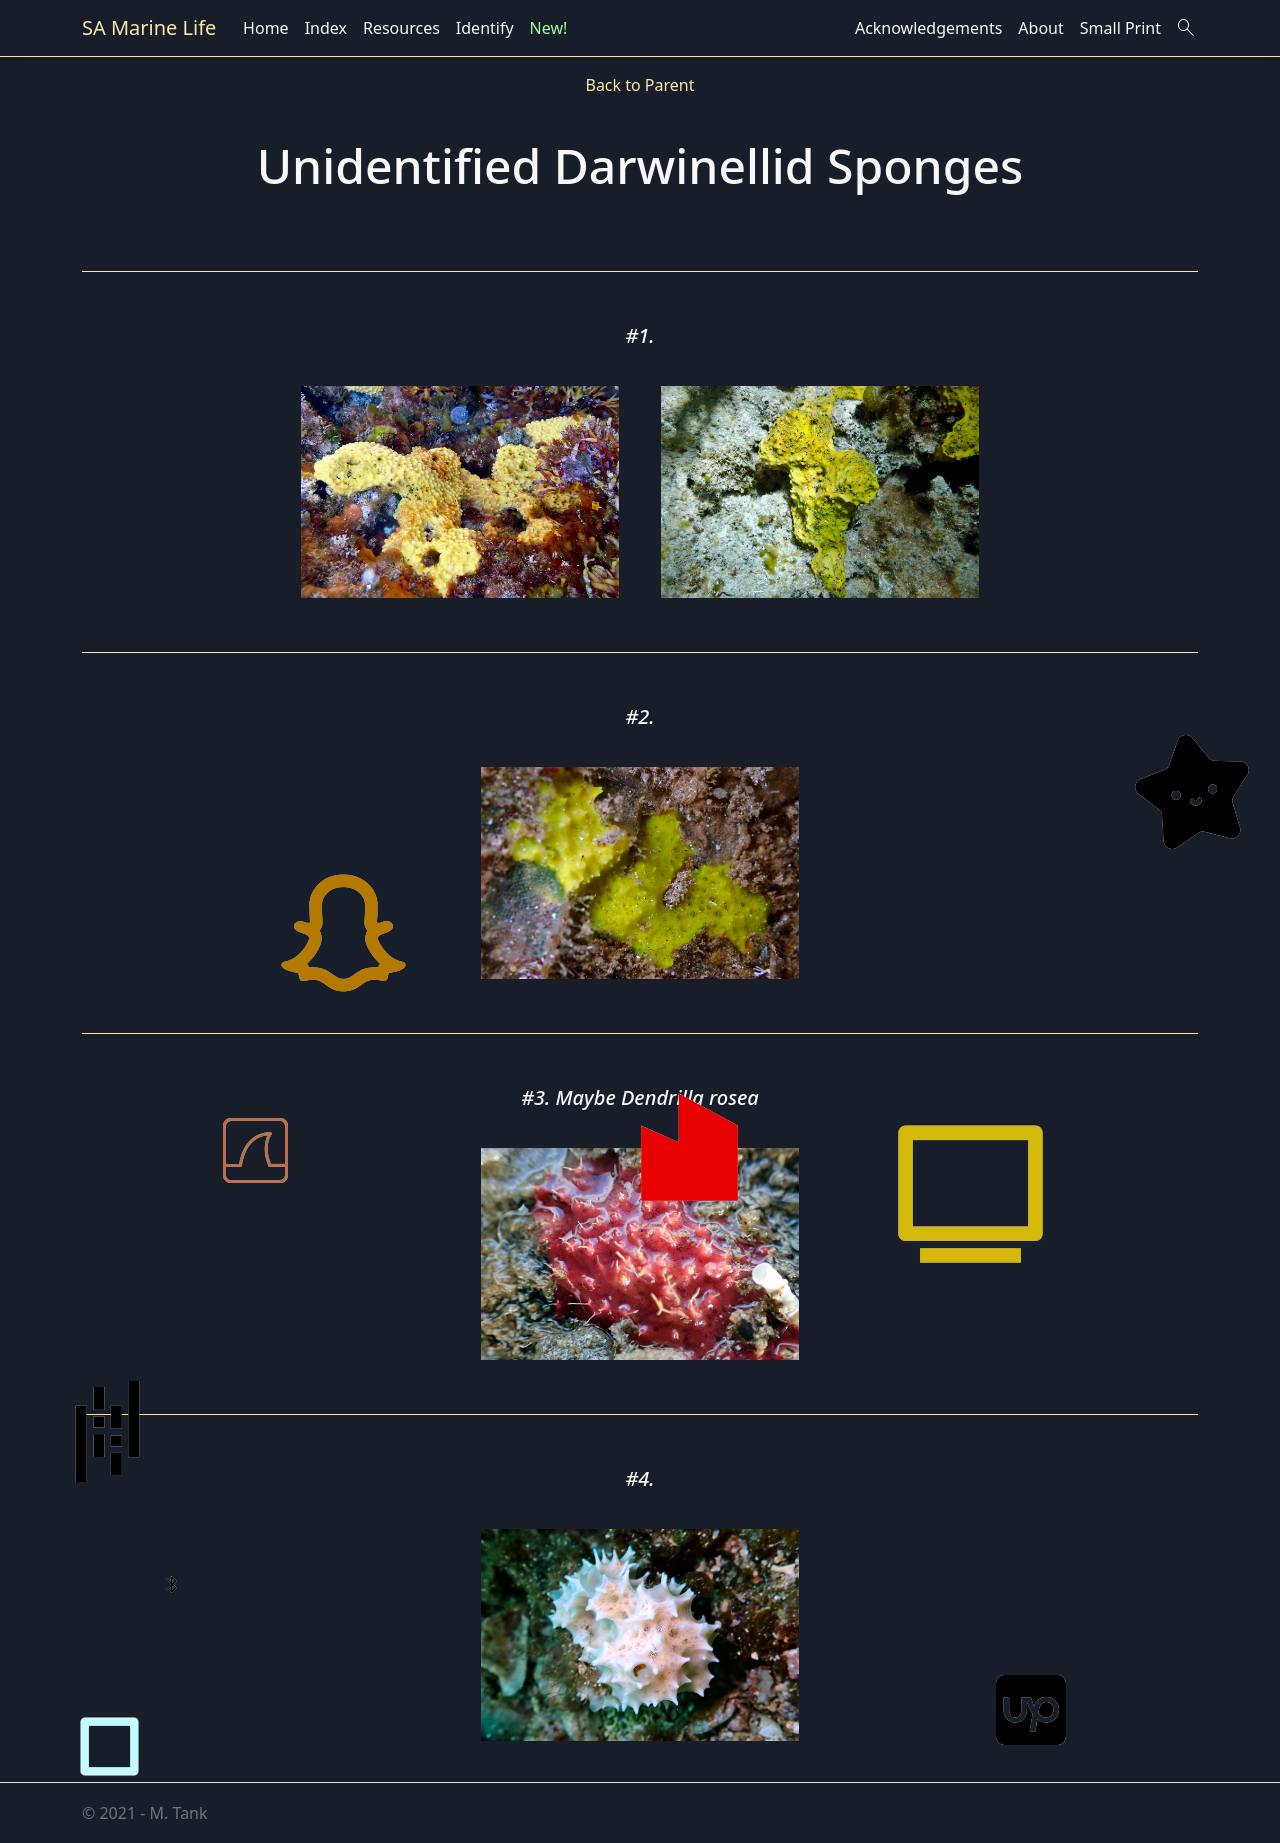  What do you see at coordinates (343, 930) in the screenshot?
I see `open snapchat` at bounding box center [343, 930].